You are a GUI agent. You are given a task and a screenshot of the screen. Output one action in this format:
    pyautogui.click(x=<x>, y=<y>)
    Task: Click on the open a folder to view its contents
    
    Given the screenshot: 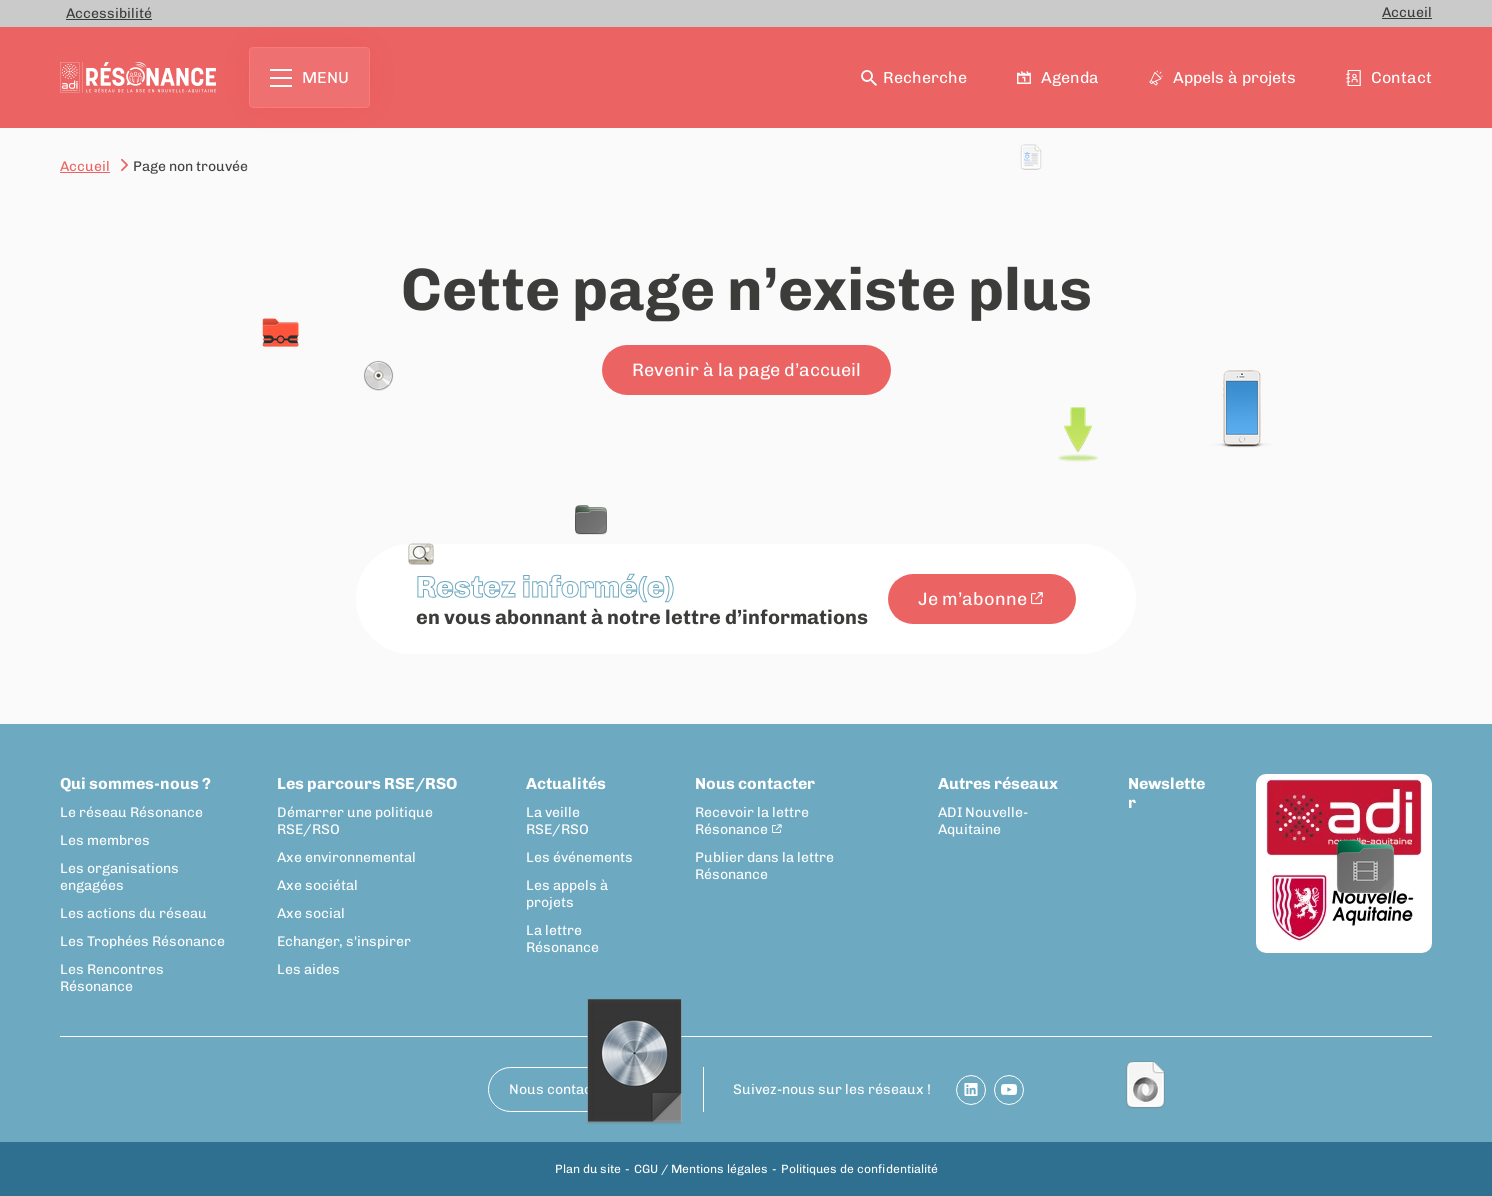 What is the action you would take?
    pyautogui.click(x=591, y=519)
    